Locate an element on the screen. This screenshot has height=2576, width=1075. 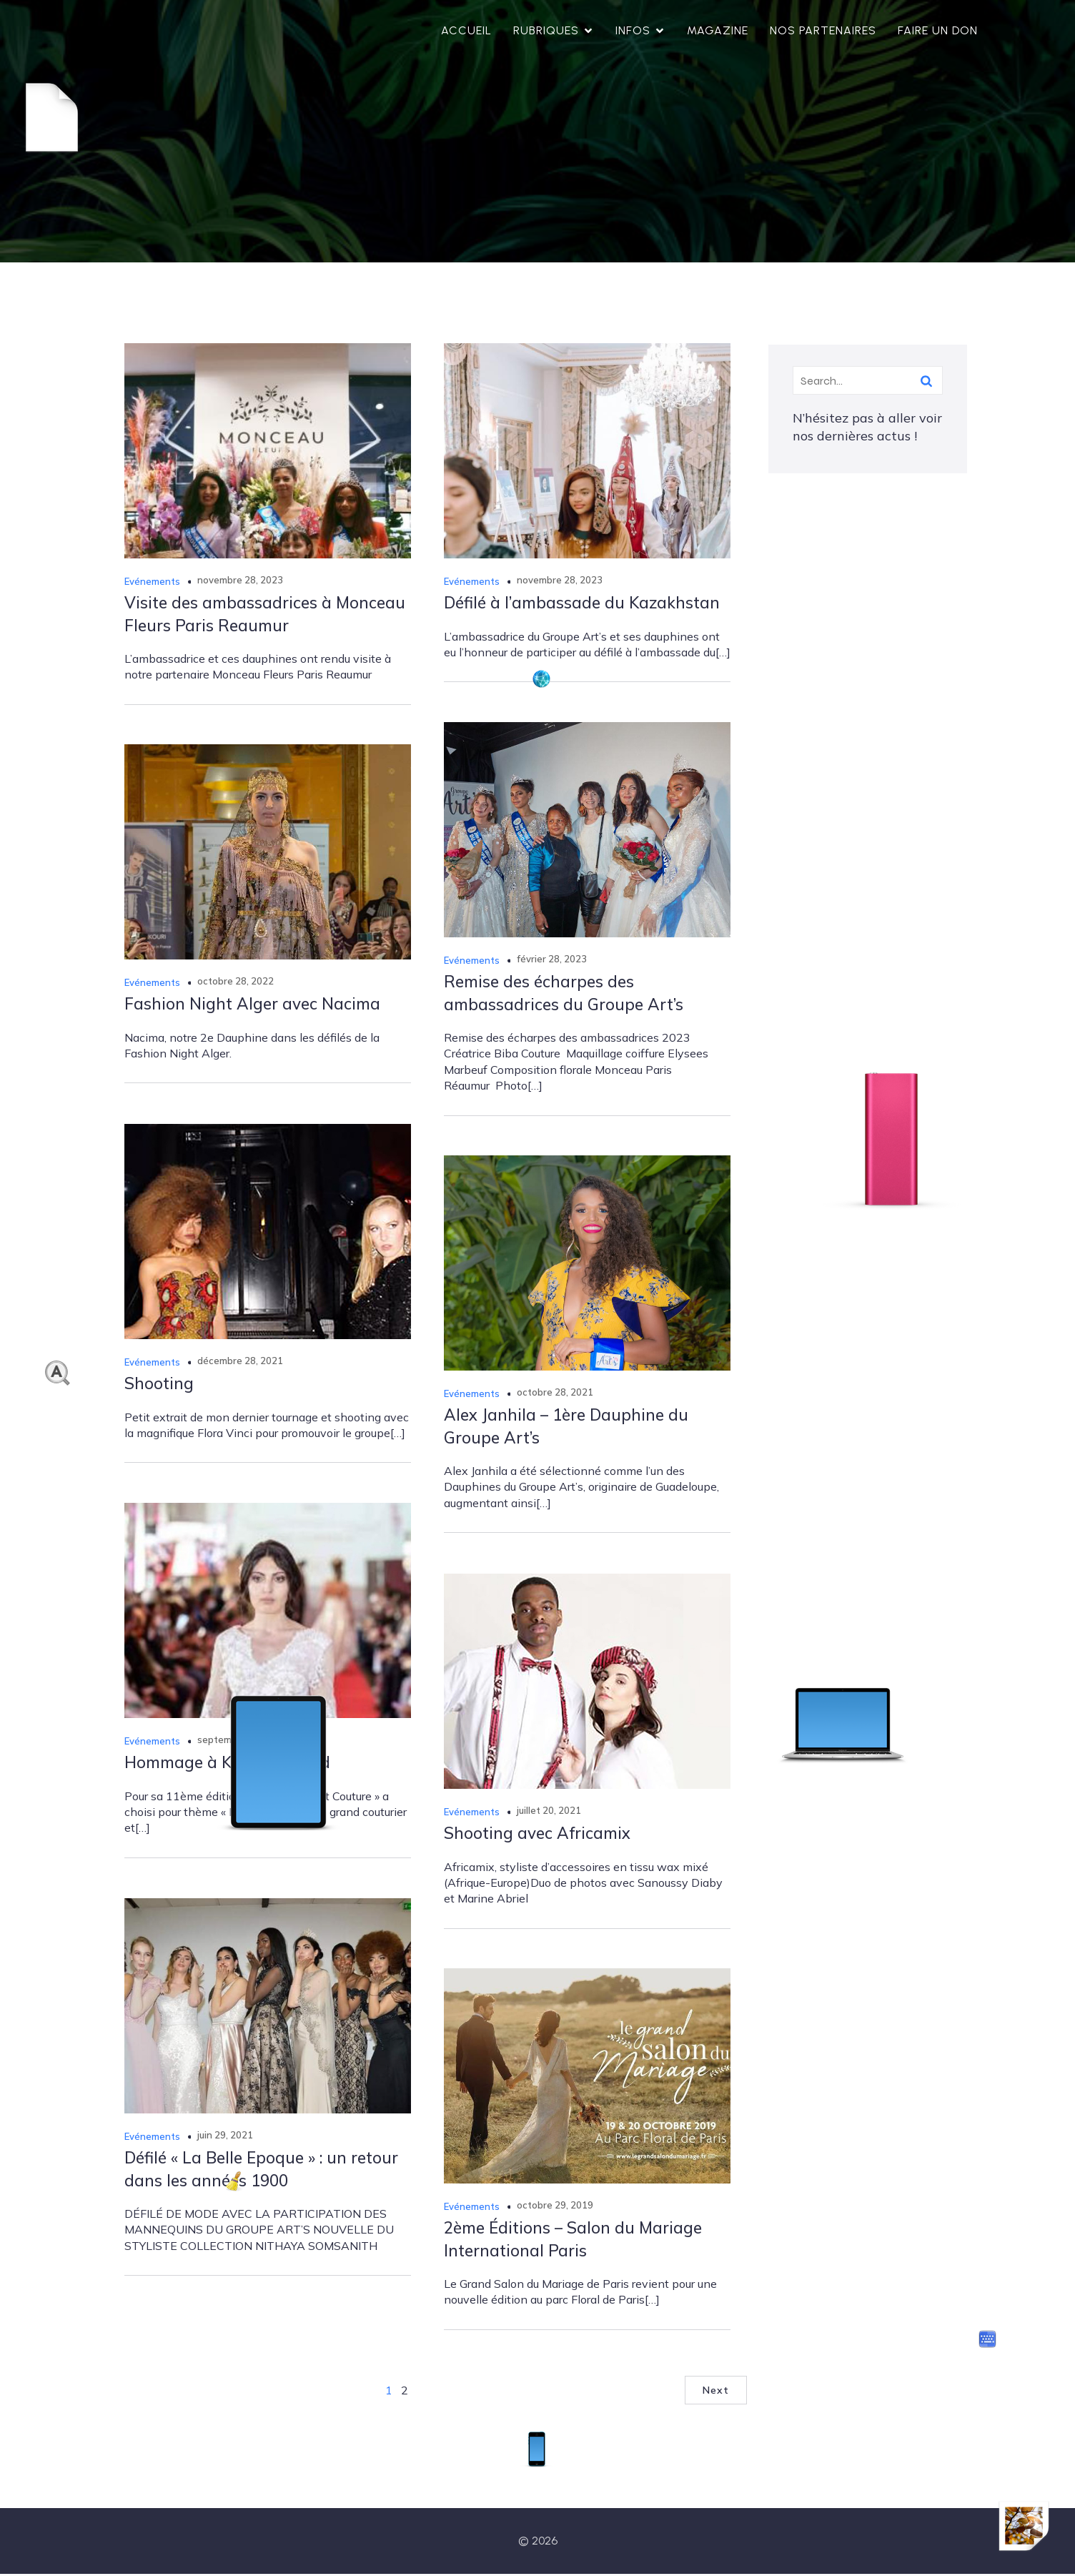
a generic file or document is located at coordinates (51, 119).